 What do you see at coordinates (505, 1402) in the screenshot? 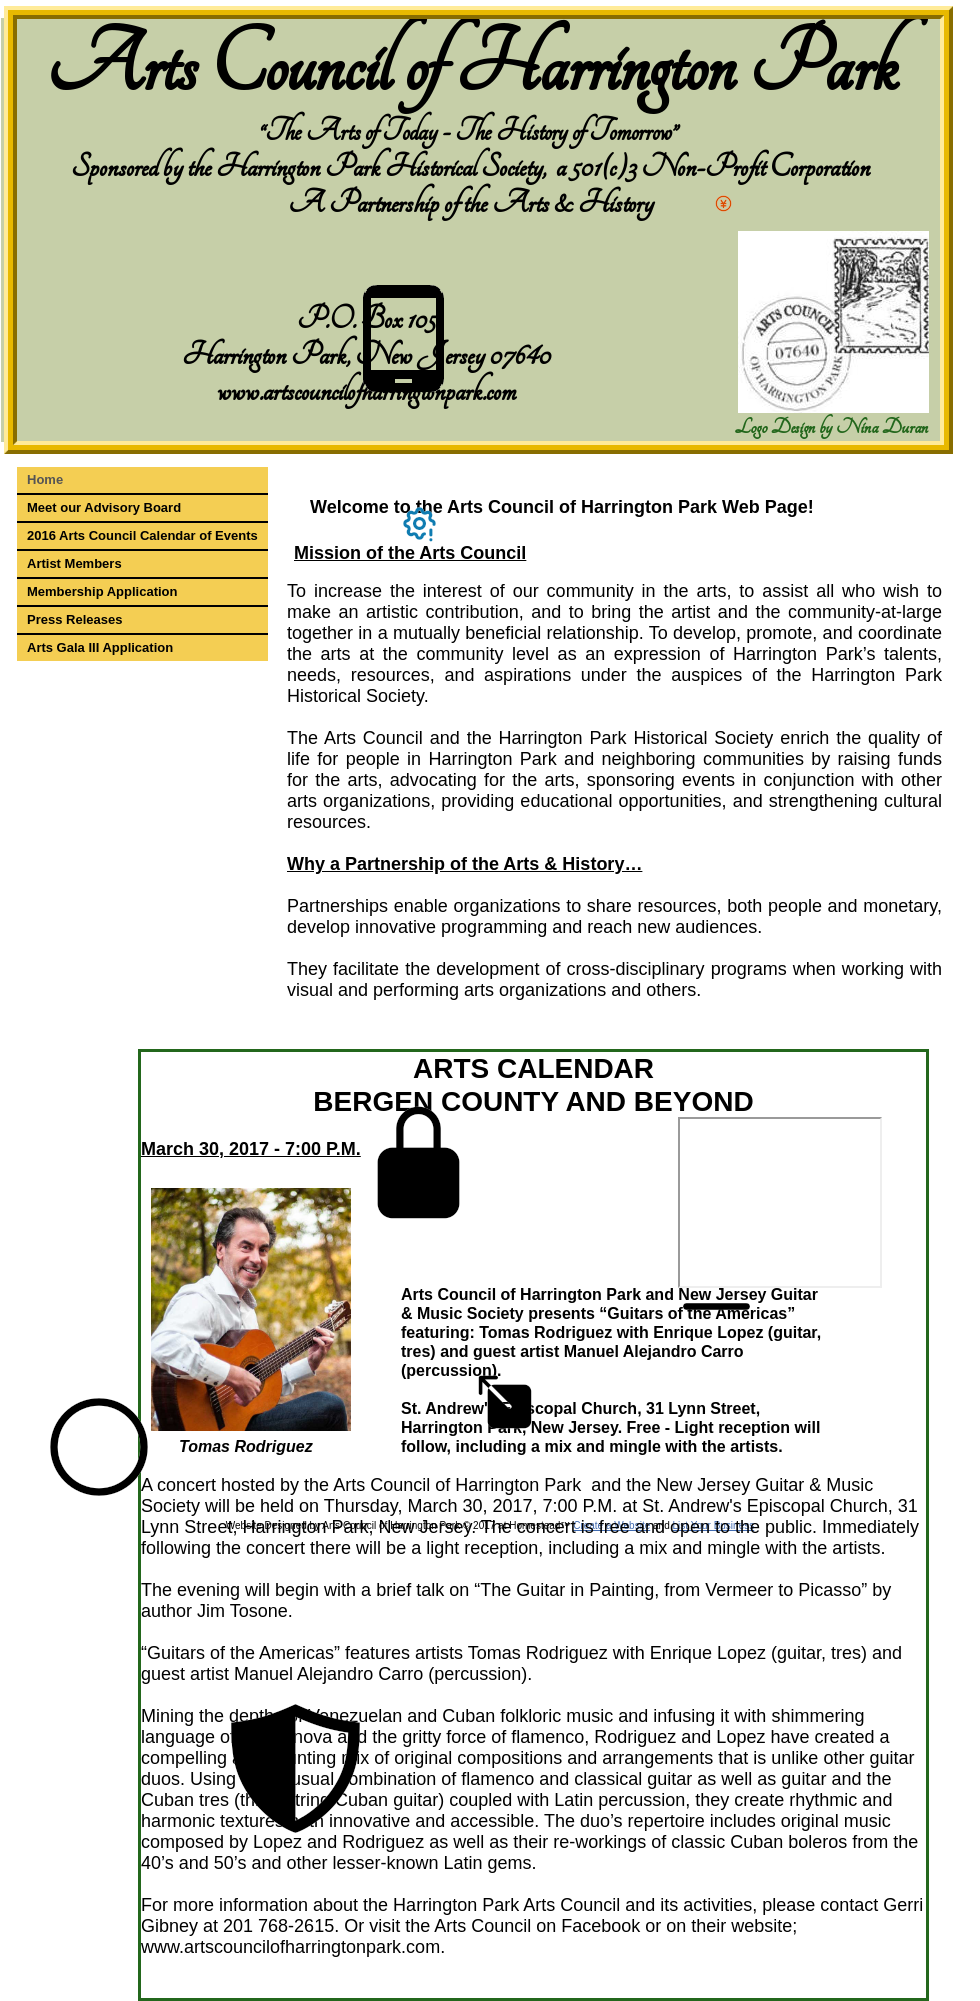
I see `open link in new window` at bounding box center [505, 1402].